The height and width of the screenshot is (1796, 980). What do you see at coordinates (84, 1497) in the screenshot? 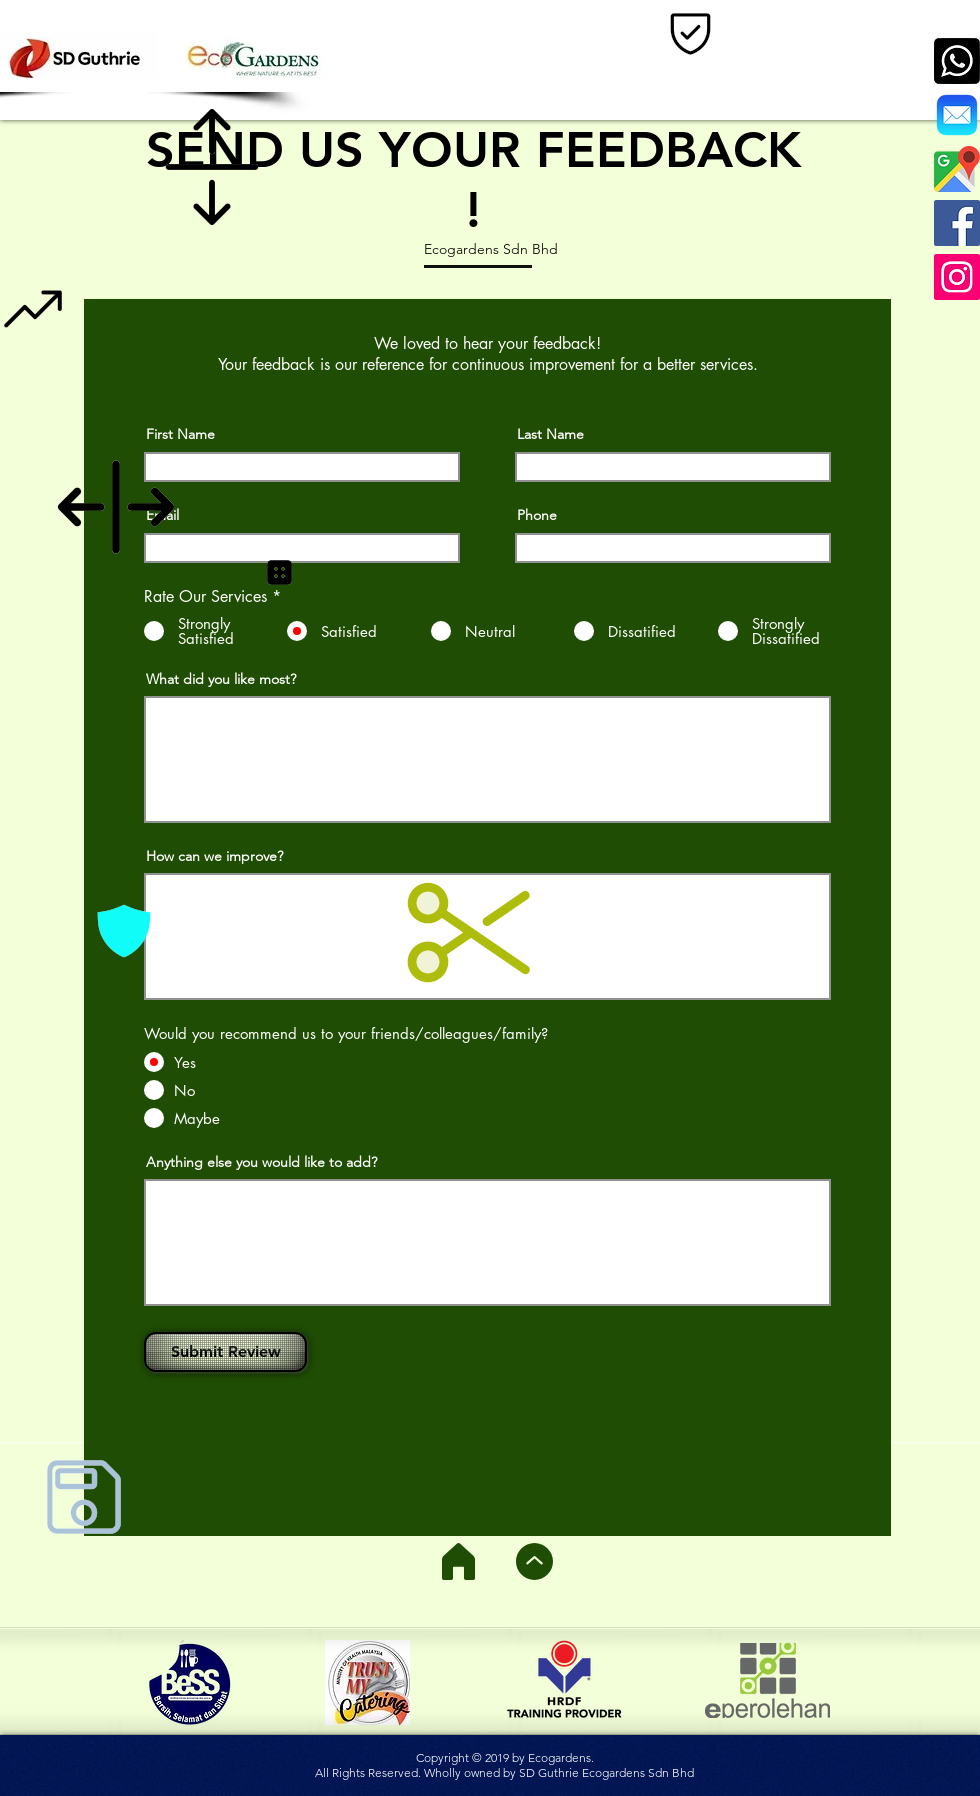
I see `save current file or document` at bounding box center [84, 1497].